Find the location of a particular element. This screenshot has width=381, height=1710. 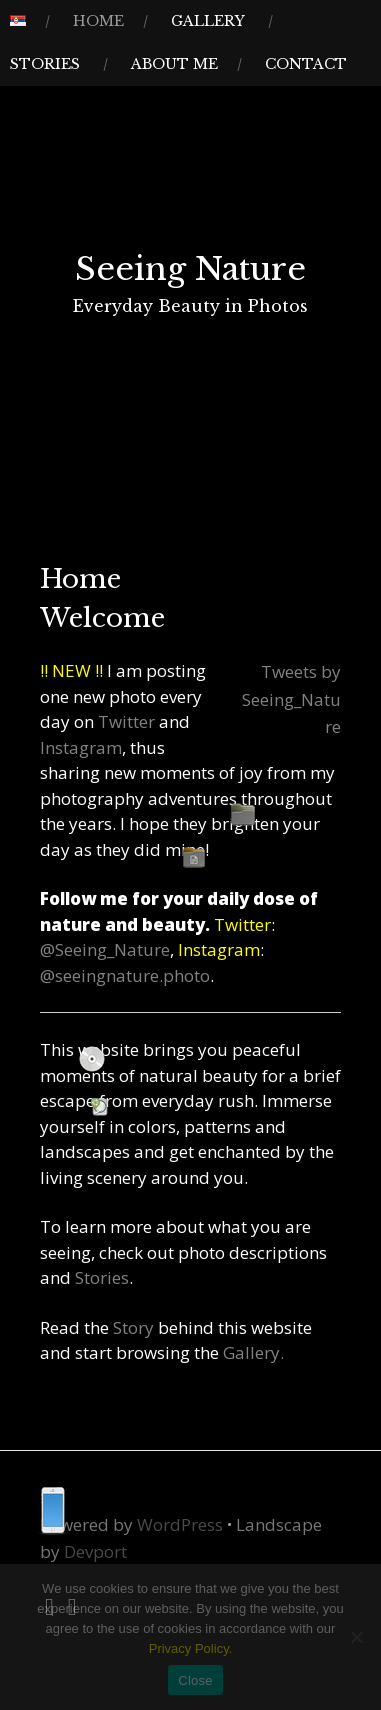

access audio CD drive is located at coordinates (92, 1059).